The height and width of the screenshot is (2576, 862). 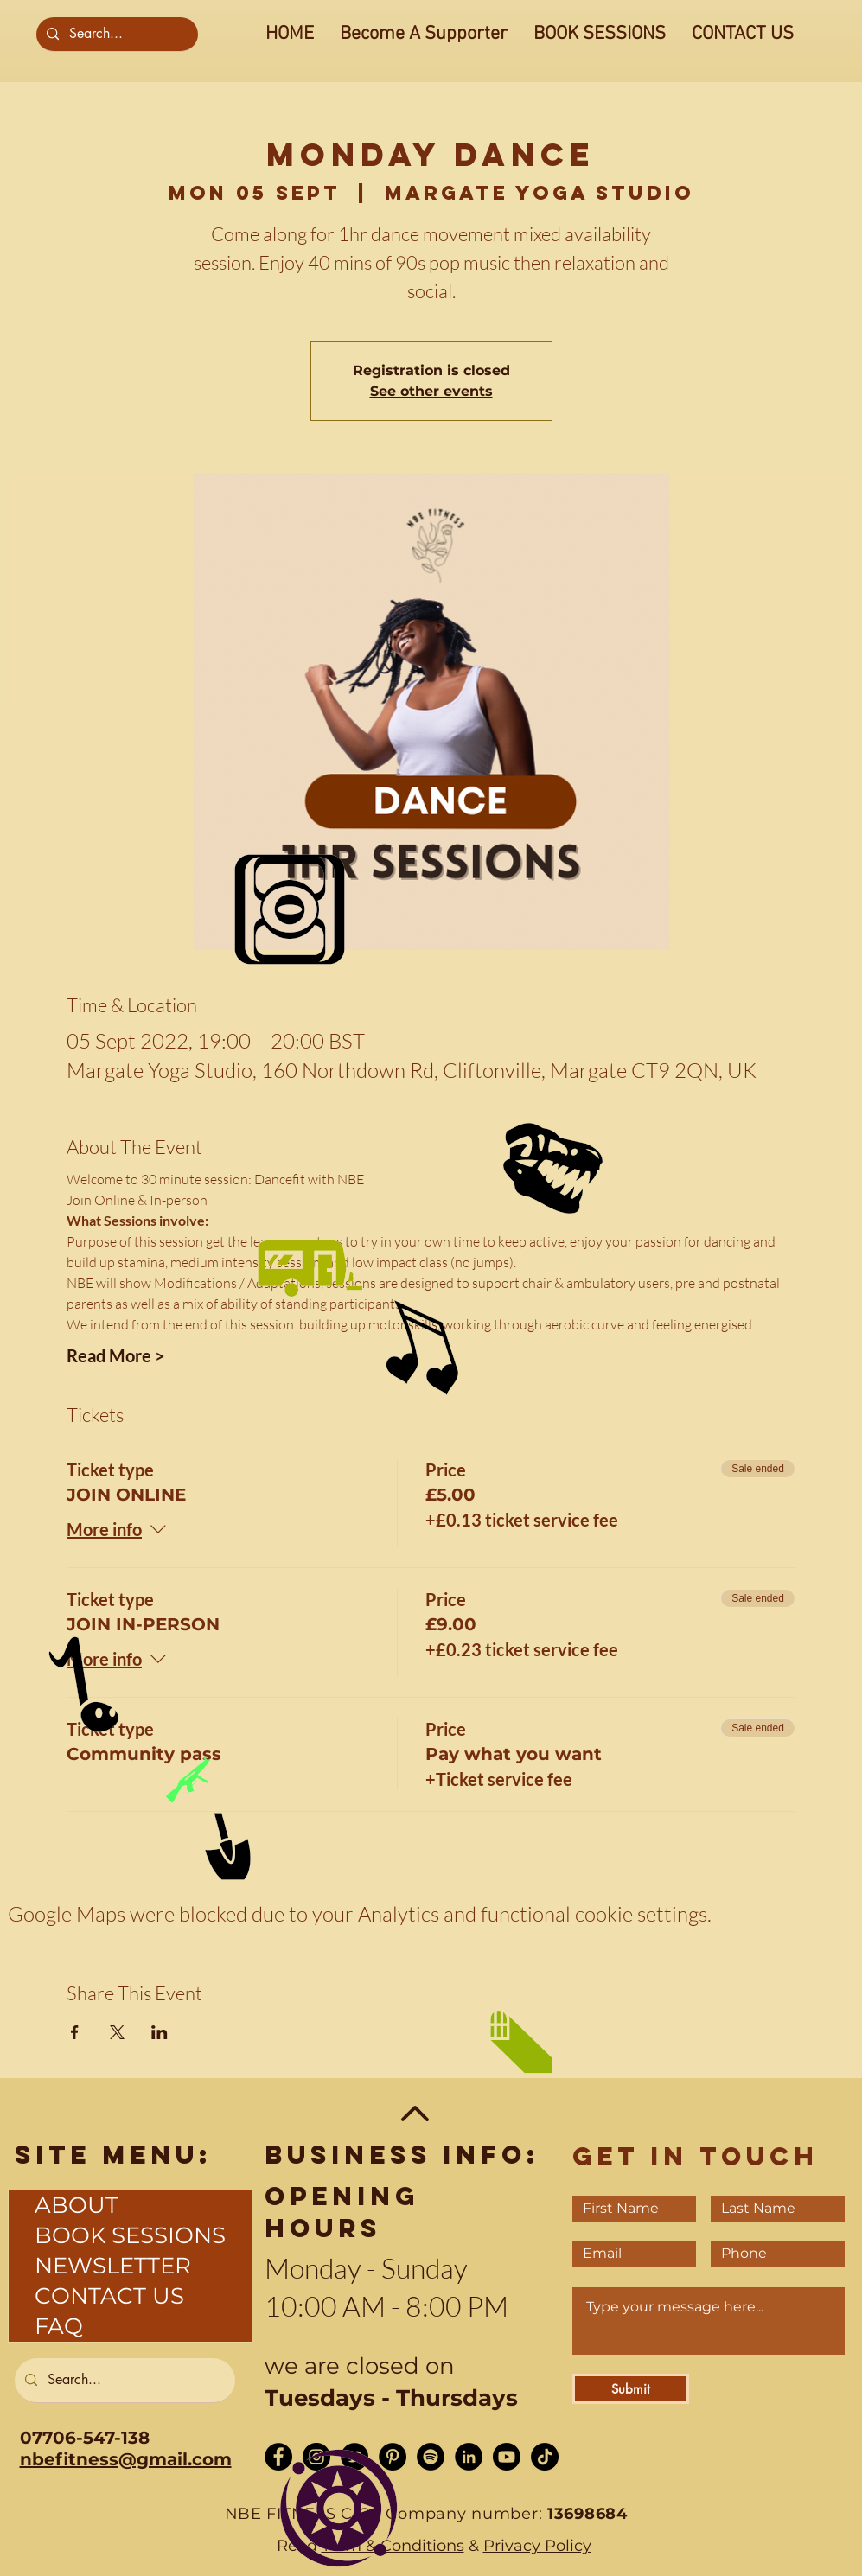 I want to click on view satellite or orbital tracking features, so click(x=338, y=2509).